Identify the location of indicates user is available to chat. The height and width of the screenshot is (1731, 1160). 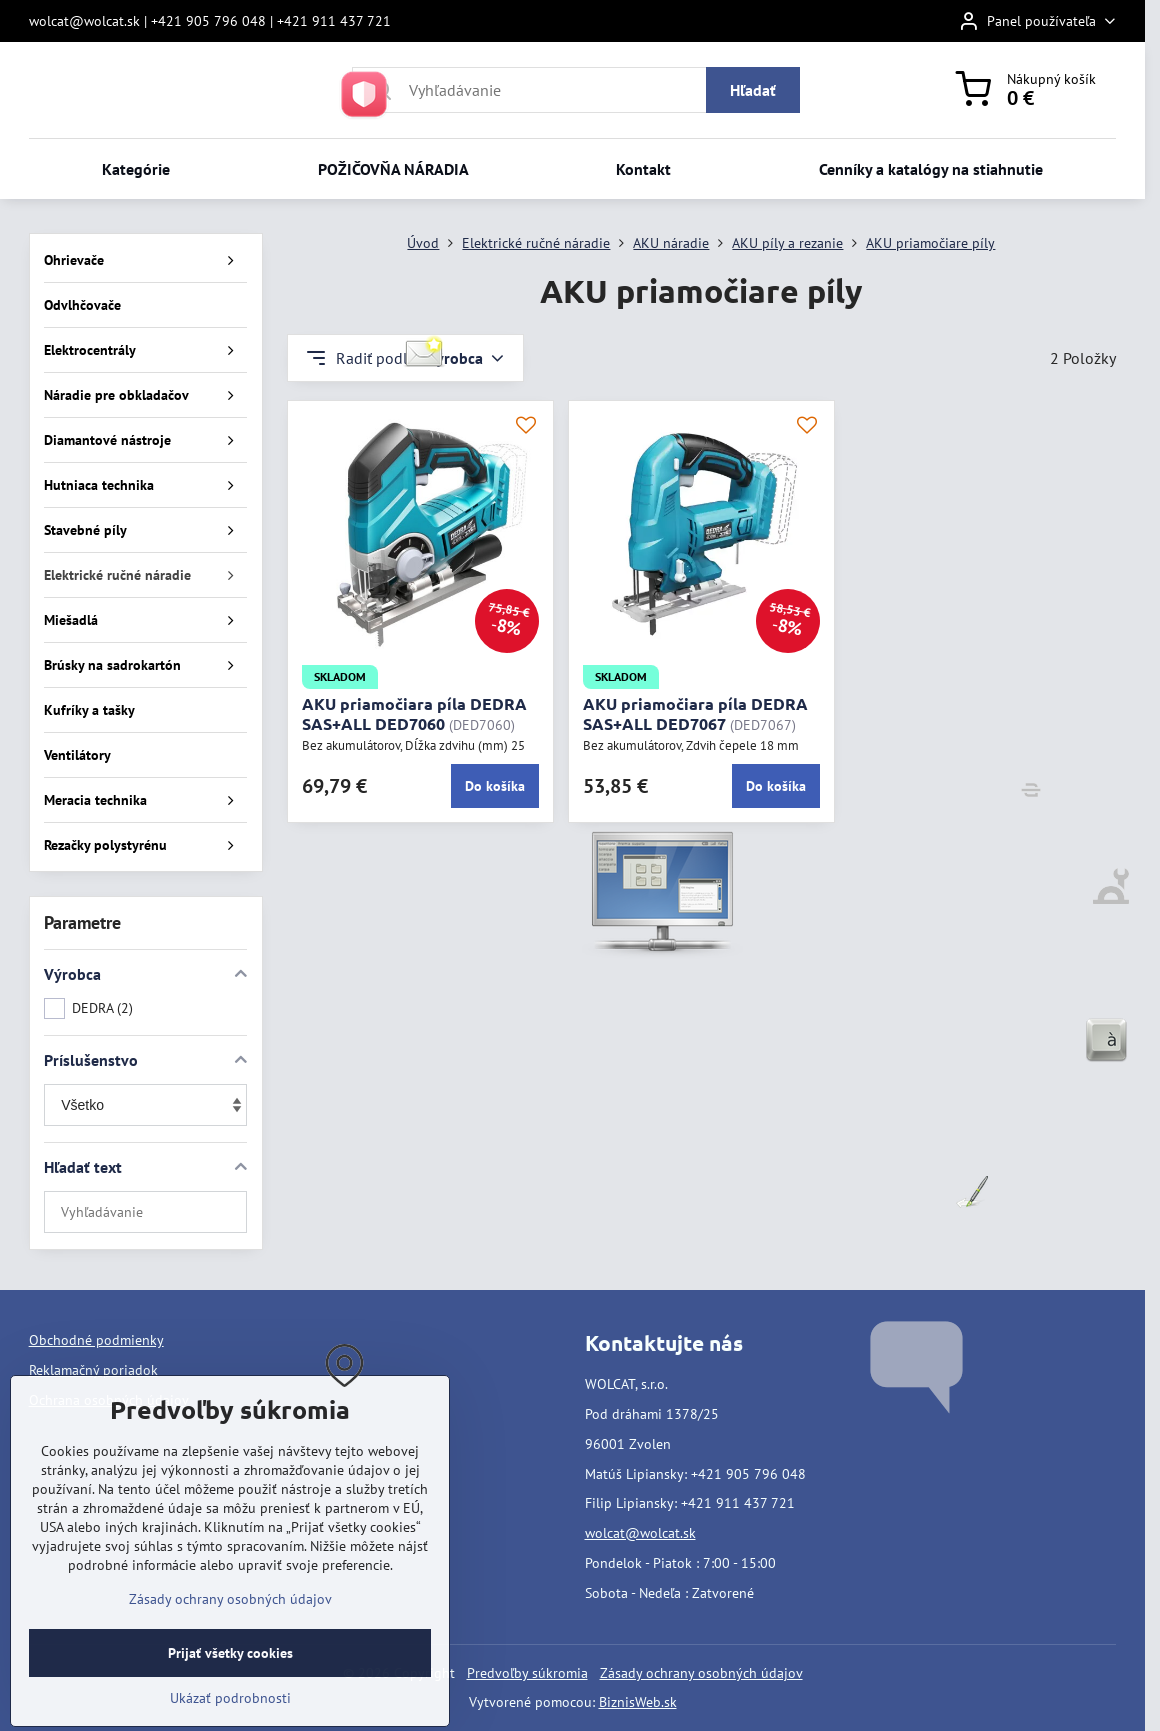
(916, 1367).